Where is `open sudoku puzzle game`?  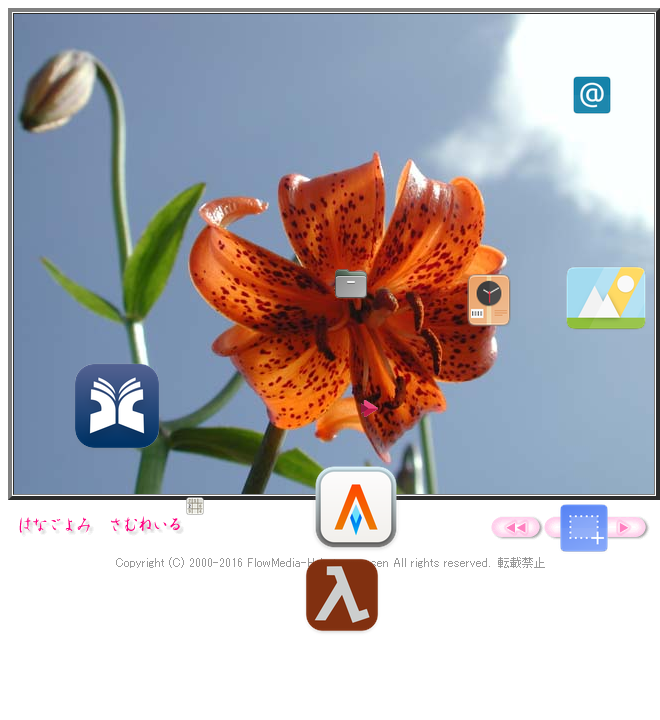 open sudoku puzzle game is located at coordinates (195, 506).